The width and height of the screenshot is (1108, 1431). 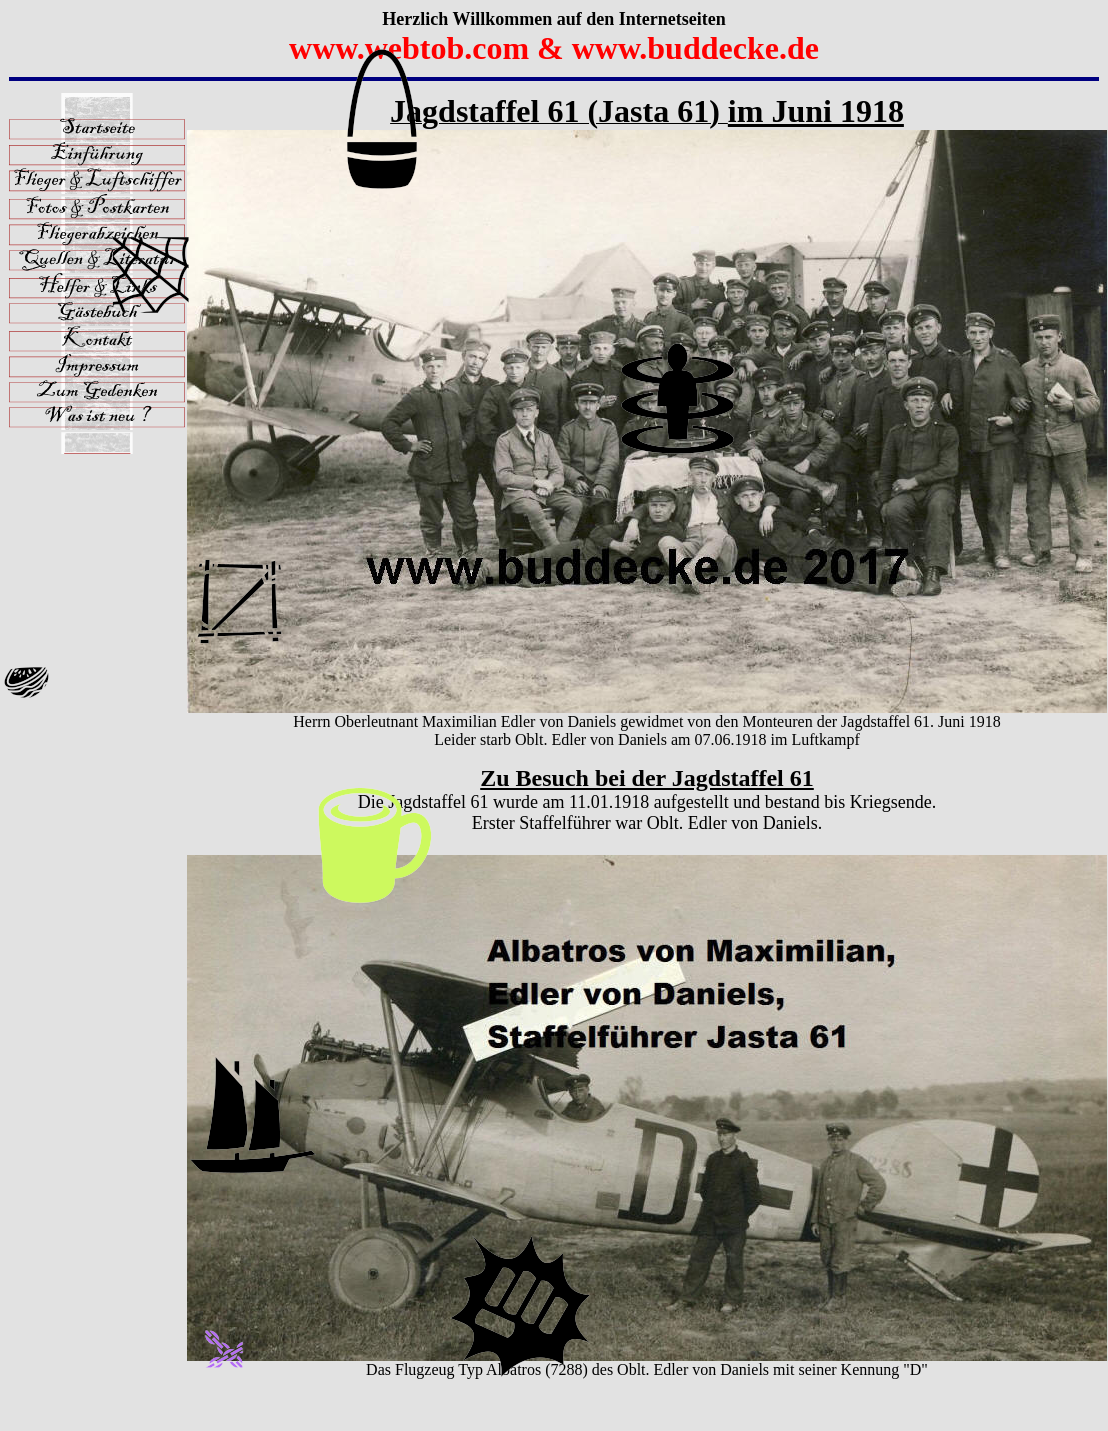 I want to click on select a sailing boat or nautical vessel, so click(x=253, y=1115).